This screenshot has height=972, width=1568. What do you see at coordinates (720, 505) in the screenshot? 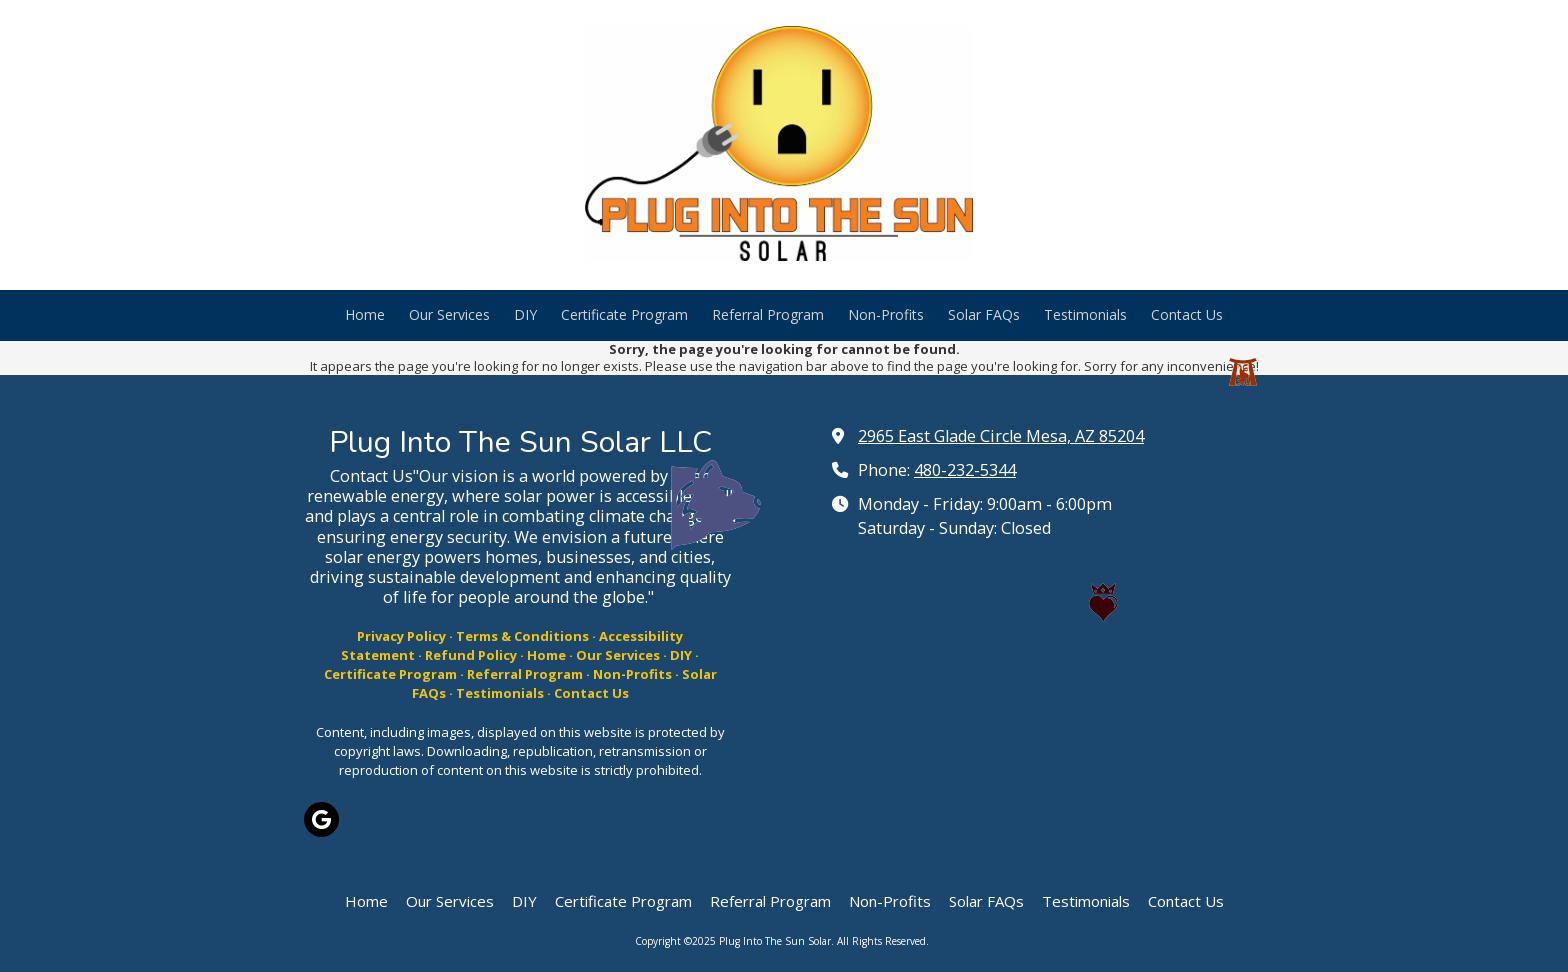
I see `access bear or wildlife-related content in a game` at bounding box center [720, 505].